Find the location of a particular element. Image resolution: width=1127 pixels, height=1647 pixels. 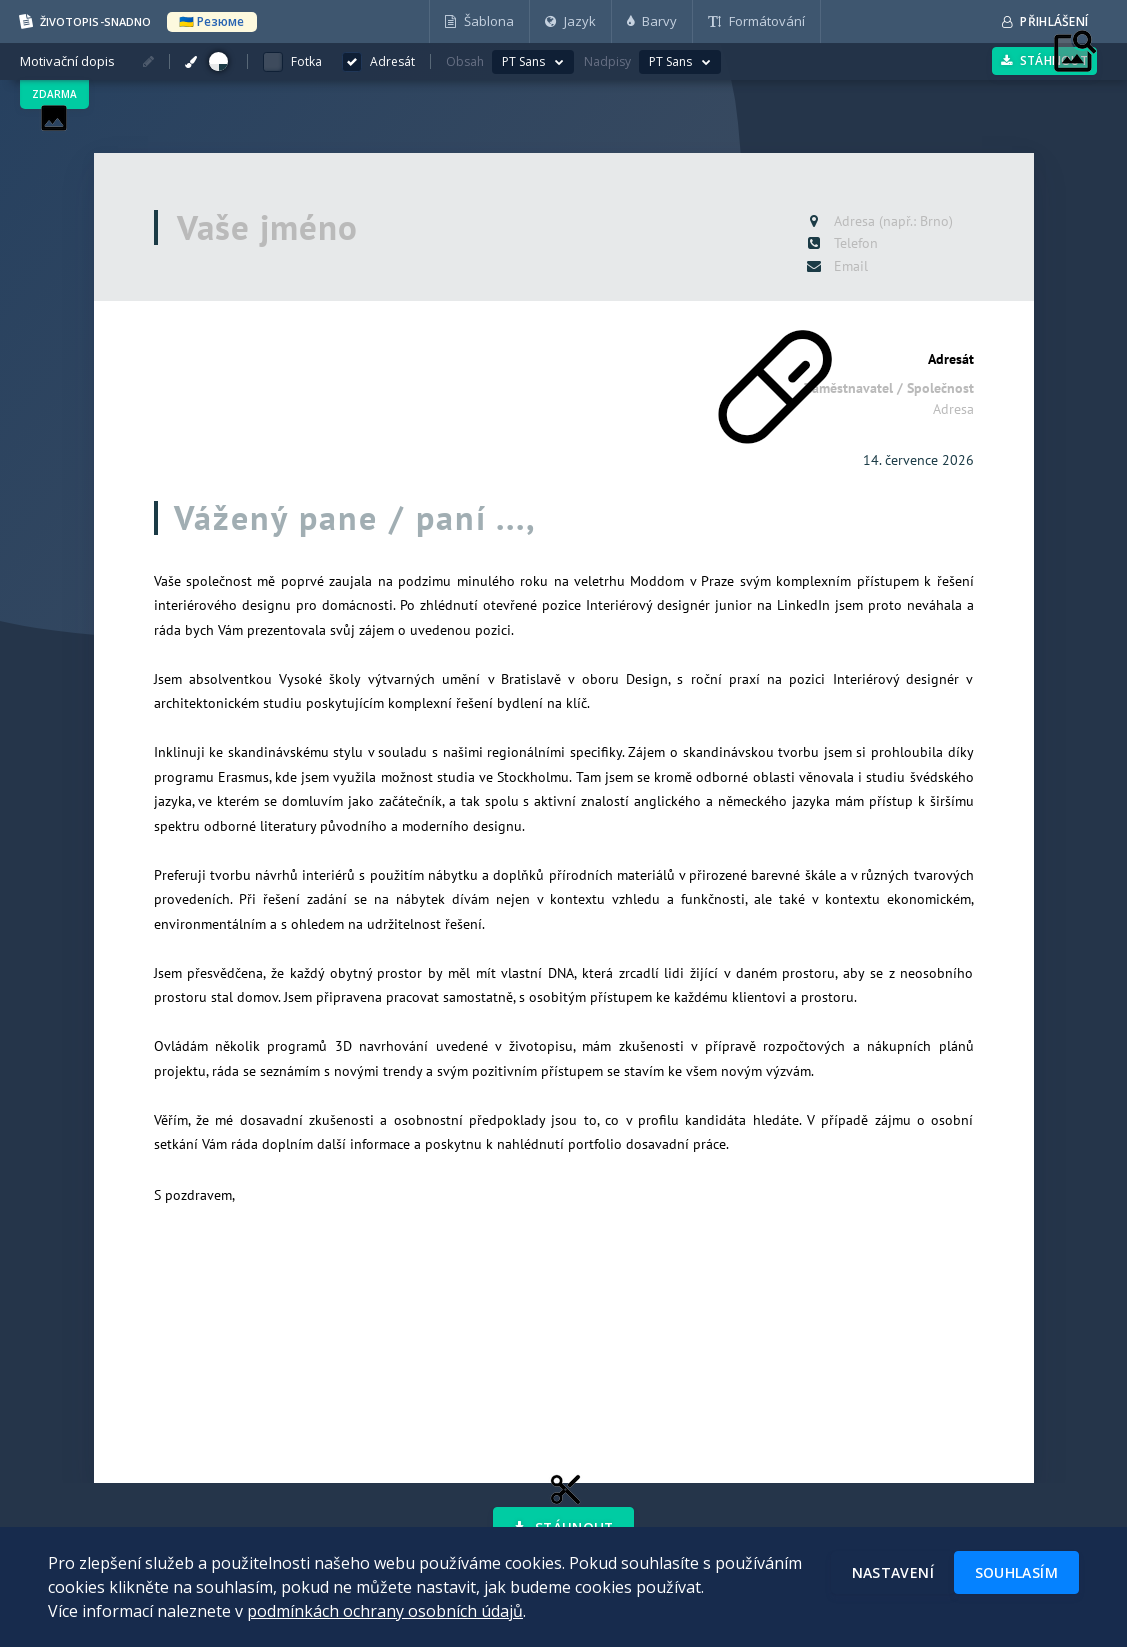

access medication reminders is located at coordinates (775, 387).